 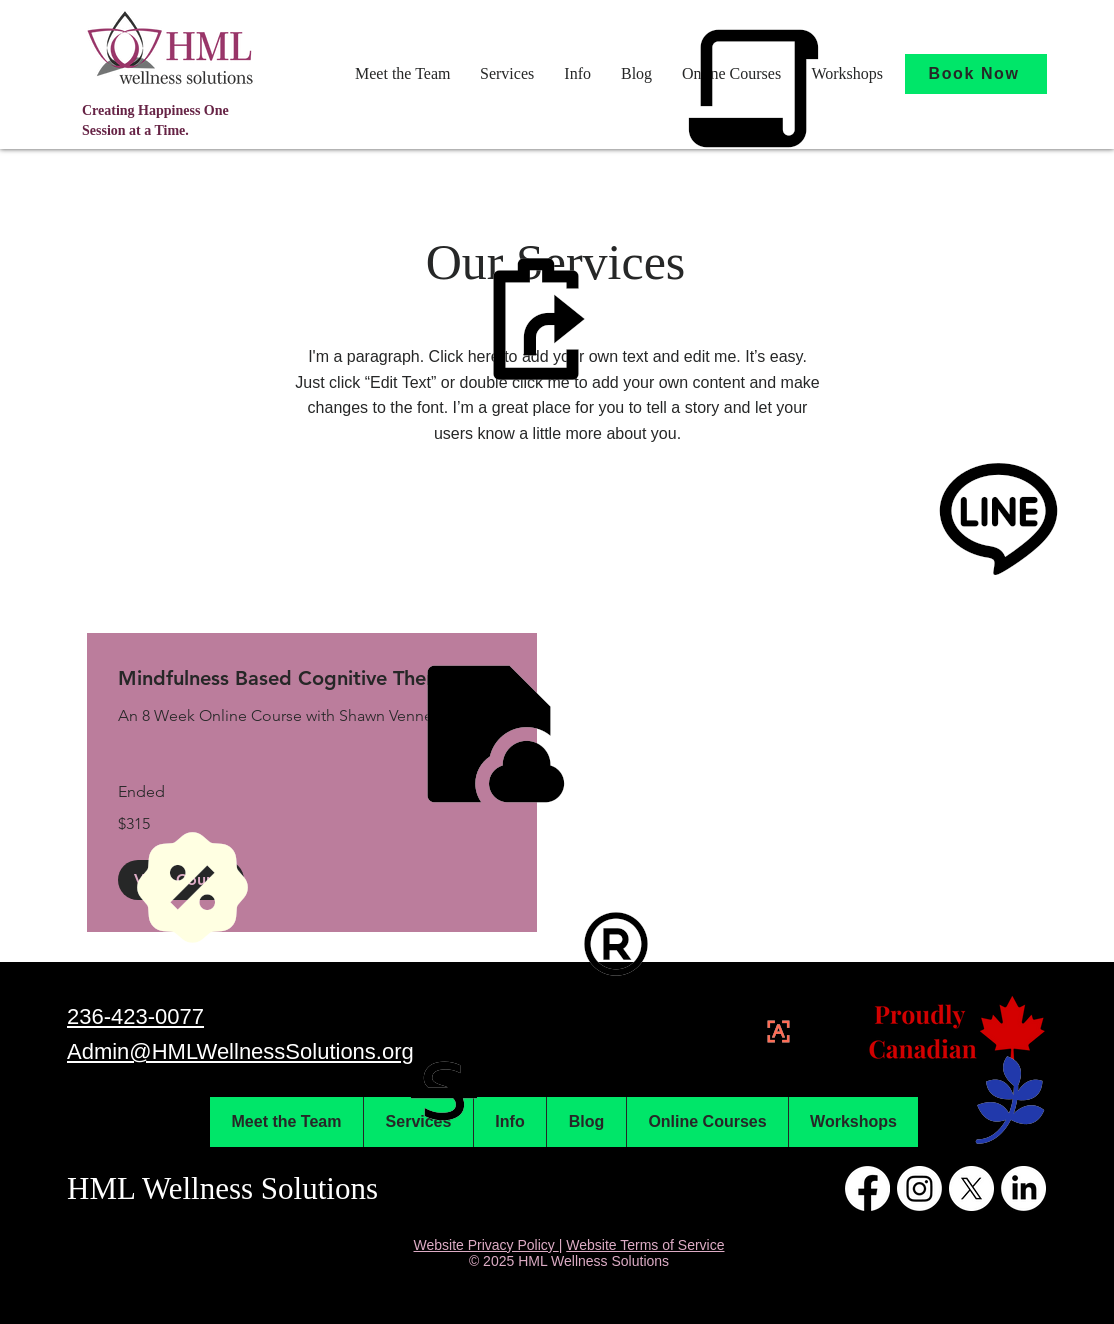 I want to click on view available discounts or promotions, so click(x=192, y=887).